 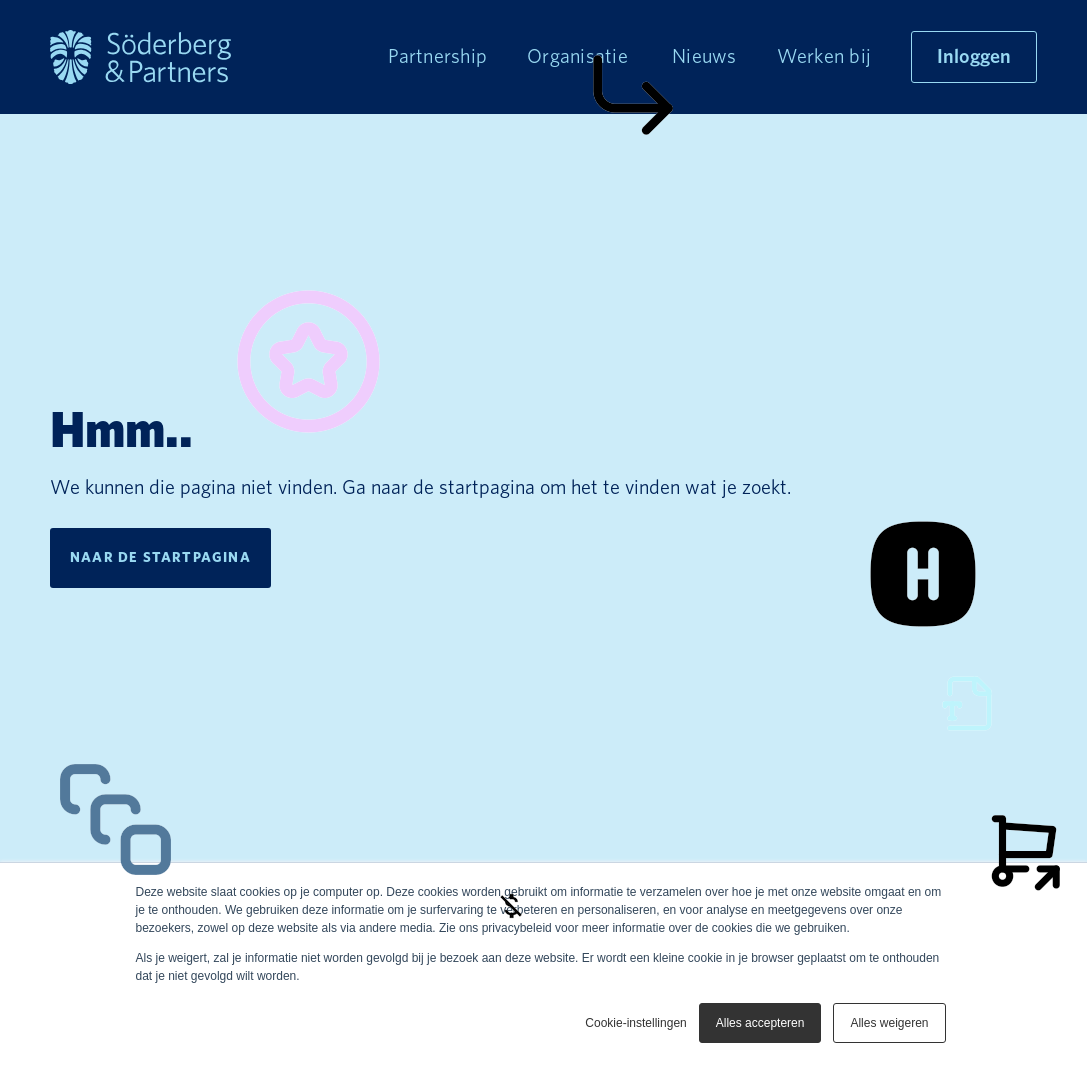 What do you see at coordinates (308, 361) in the screenshot?
I see `add to favorites` at bounding box center [308, 361].